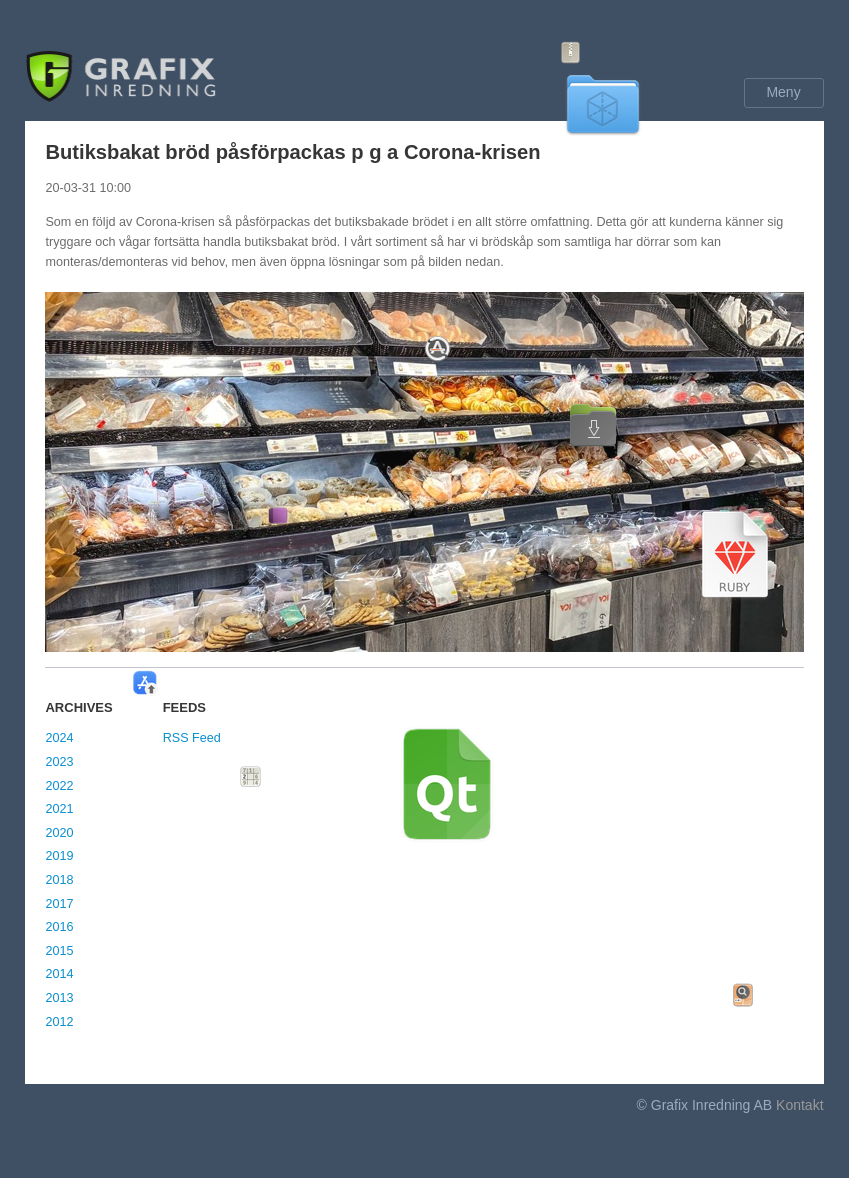  Describe the element at coordinates (593, 425) in the screenshot. I see `open your downloads folder` at that location.